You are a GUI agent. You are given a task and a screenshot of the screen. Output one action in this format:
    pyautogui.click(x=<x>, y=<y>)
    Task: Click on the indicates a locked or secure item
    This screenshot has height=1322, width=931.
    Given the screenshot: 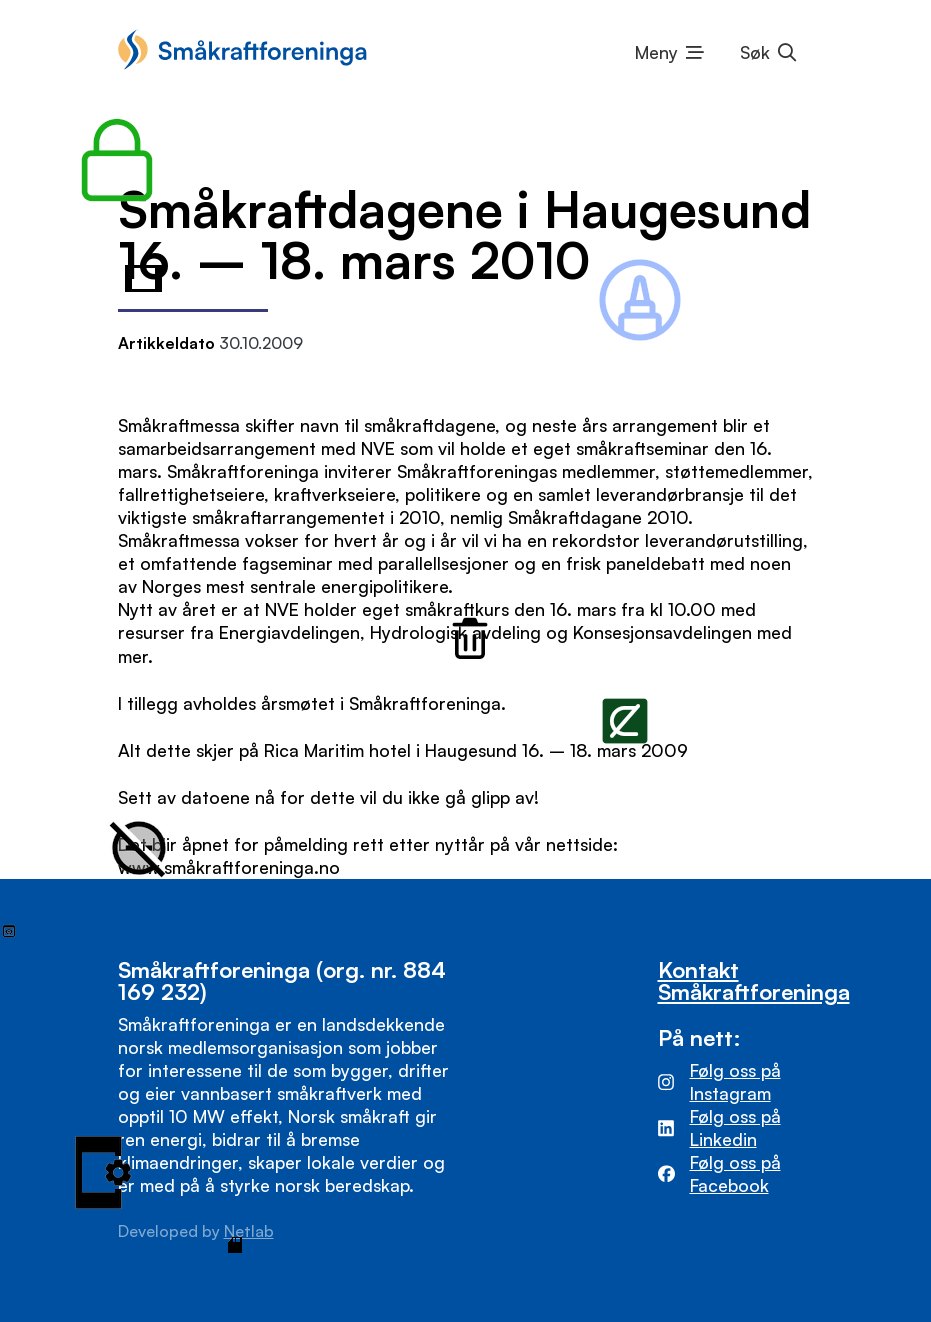 What is the action you would take?
    pyautogui.click(x=117, y=162)
    